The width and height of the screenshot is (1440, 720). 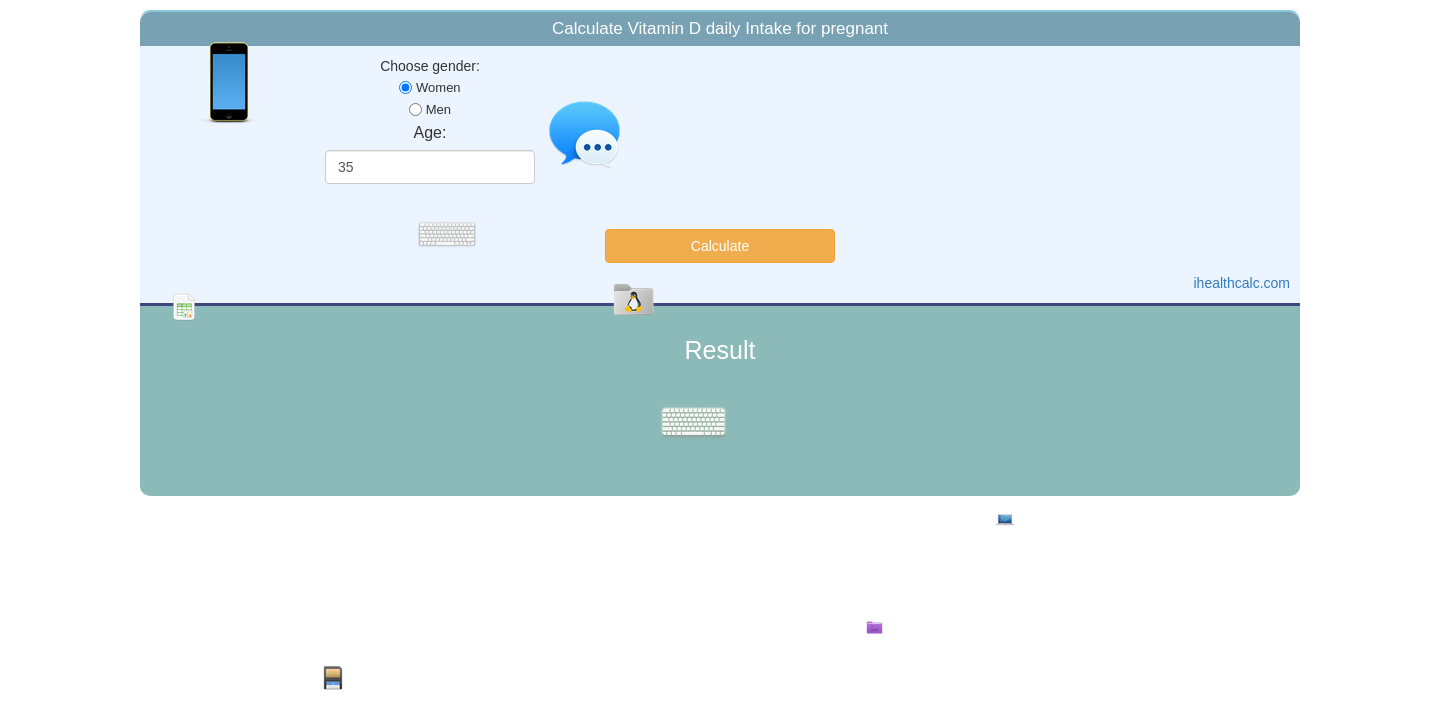 I want to click on represents a powerbook g4 laptop device, so click(x=1005, y=519).